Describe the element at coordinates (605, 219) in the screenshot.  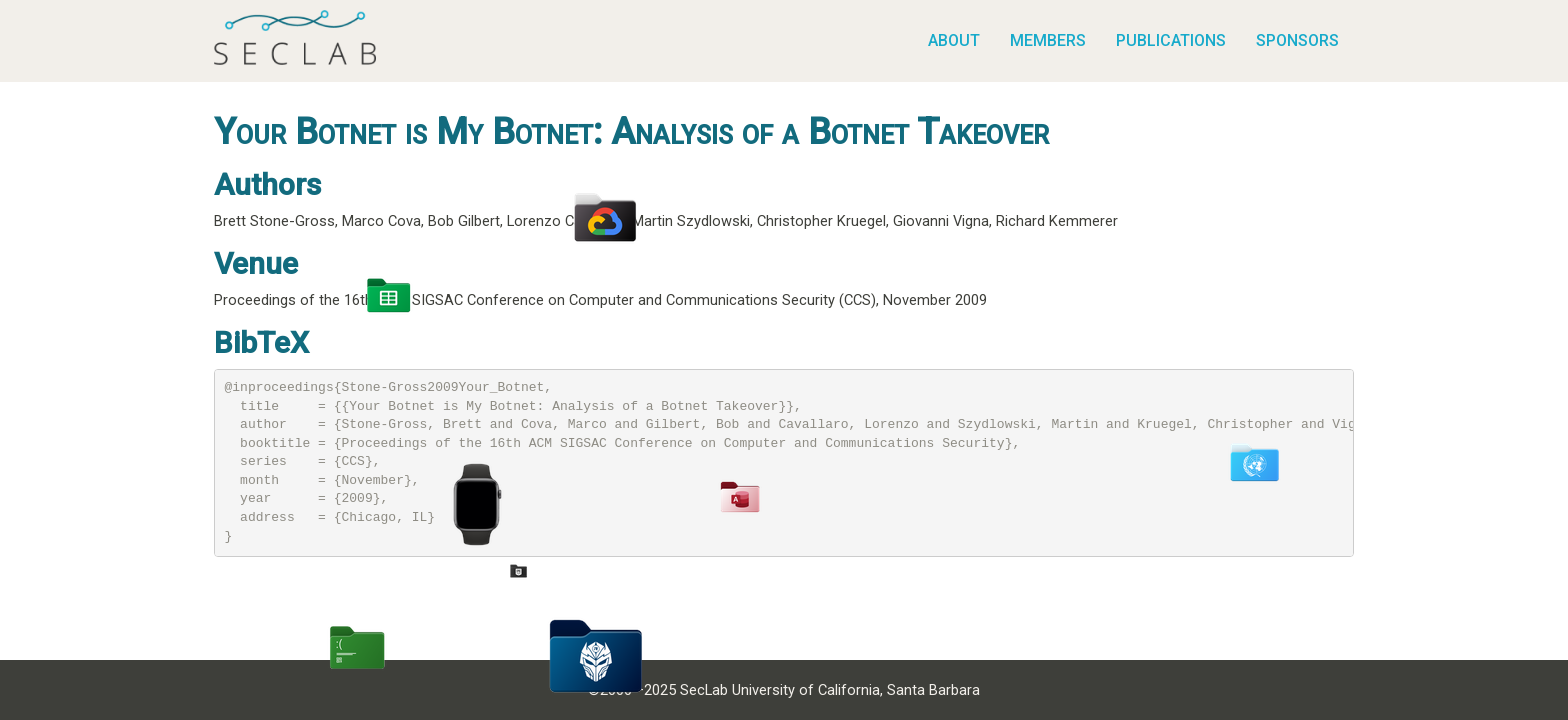
I see `open google cloud platform project folder` at that location.